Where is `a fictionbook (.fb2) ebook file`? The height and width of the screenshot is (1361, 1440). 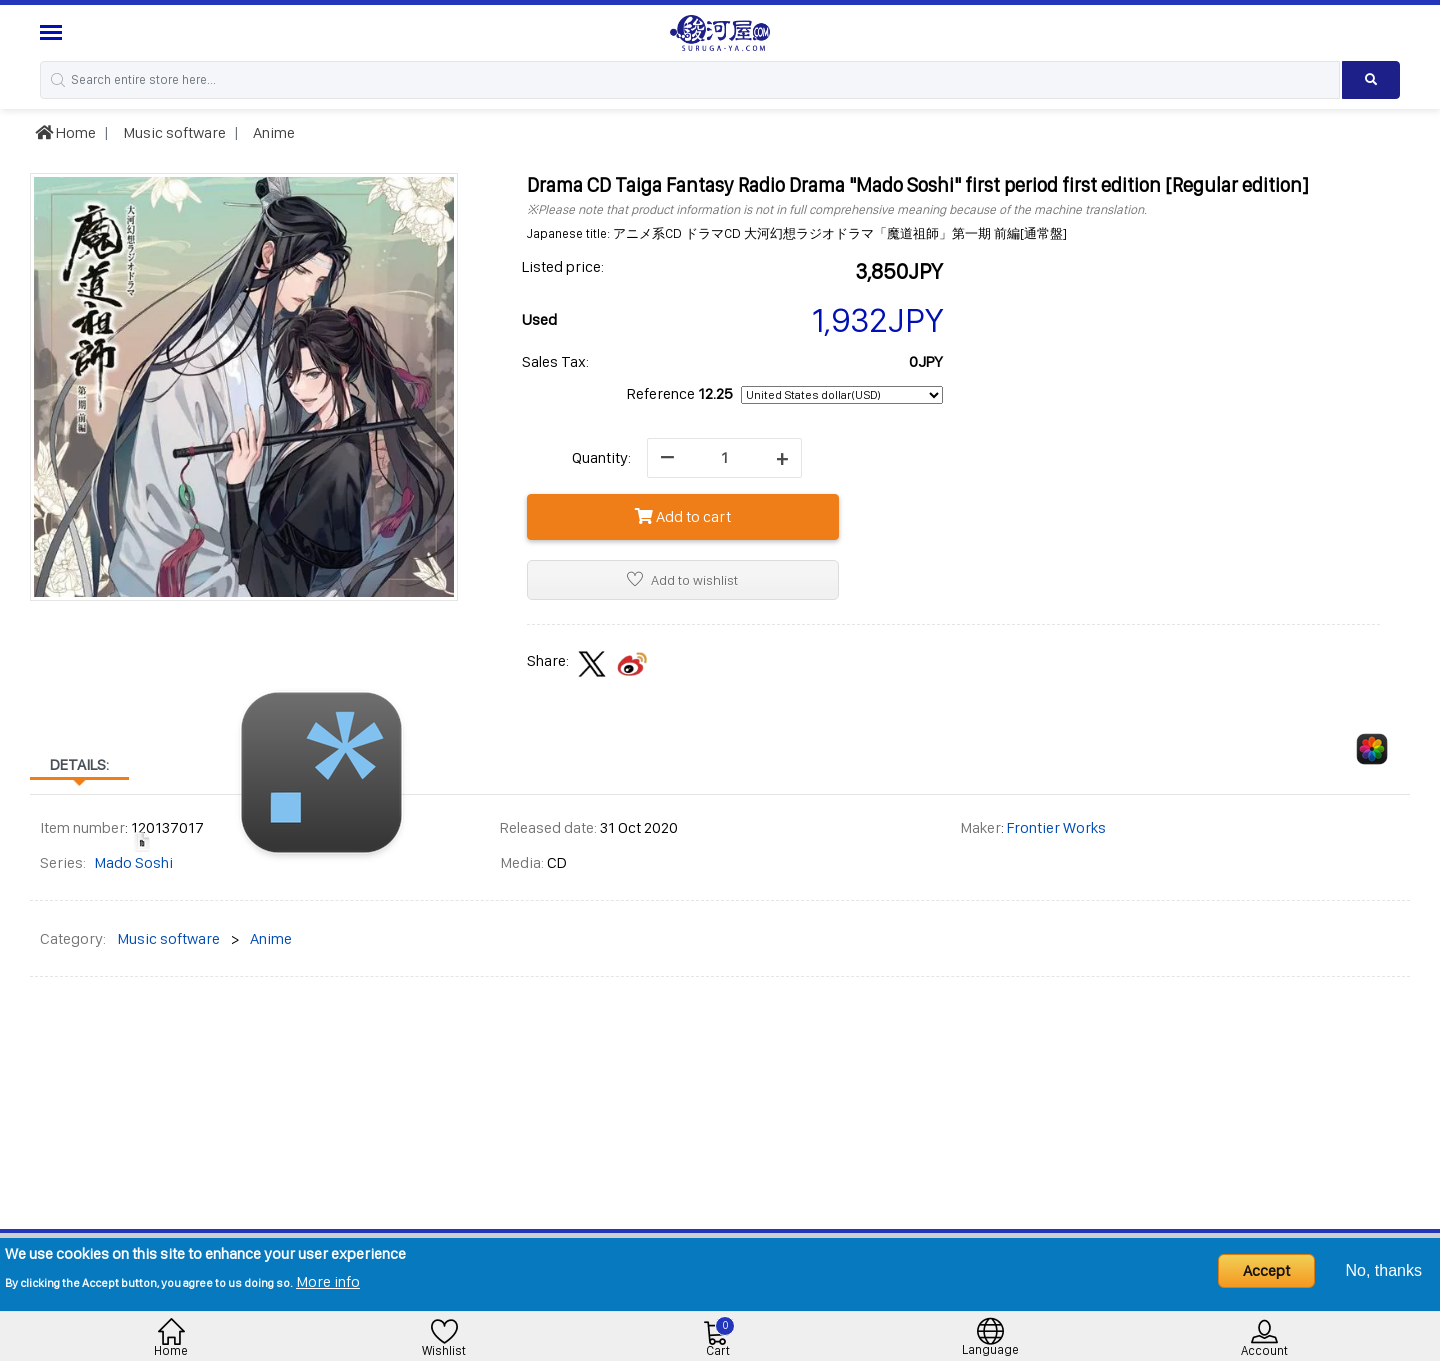 a fictionbook (.fb2) ebook file is located at coordinates (142, 842).